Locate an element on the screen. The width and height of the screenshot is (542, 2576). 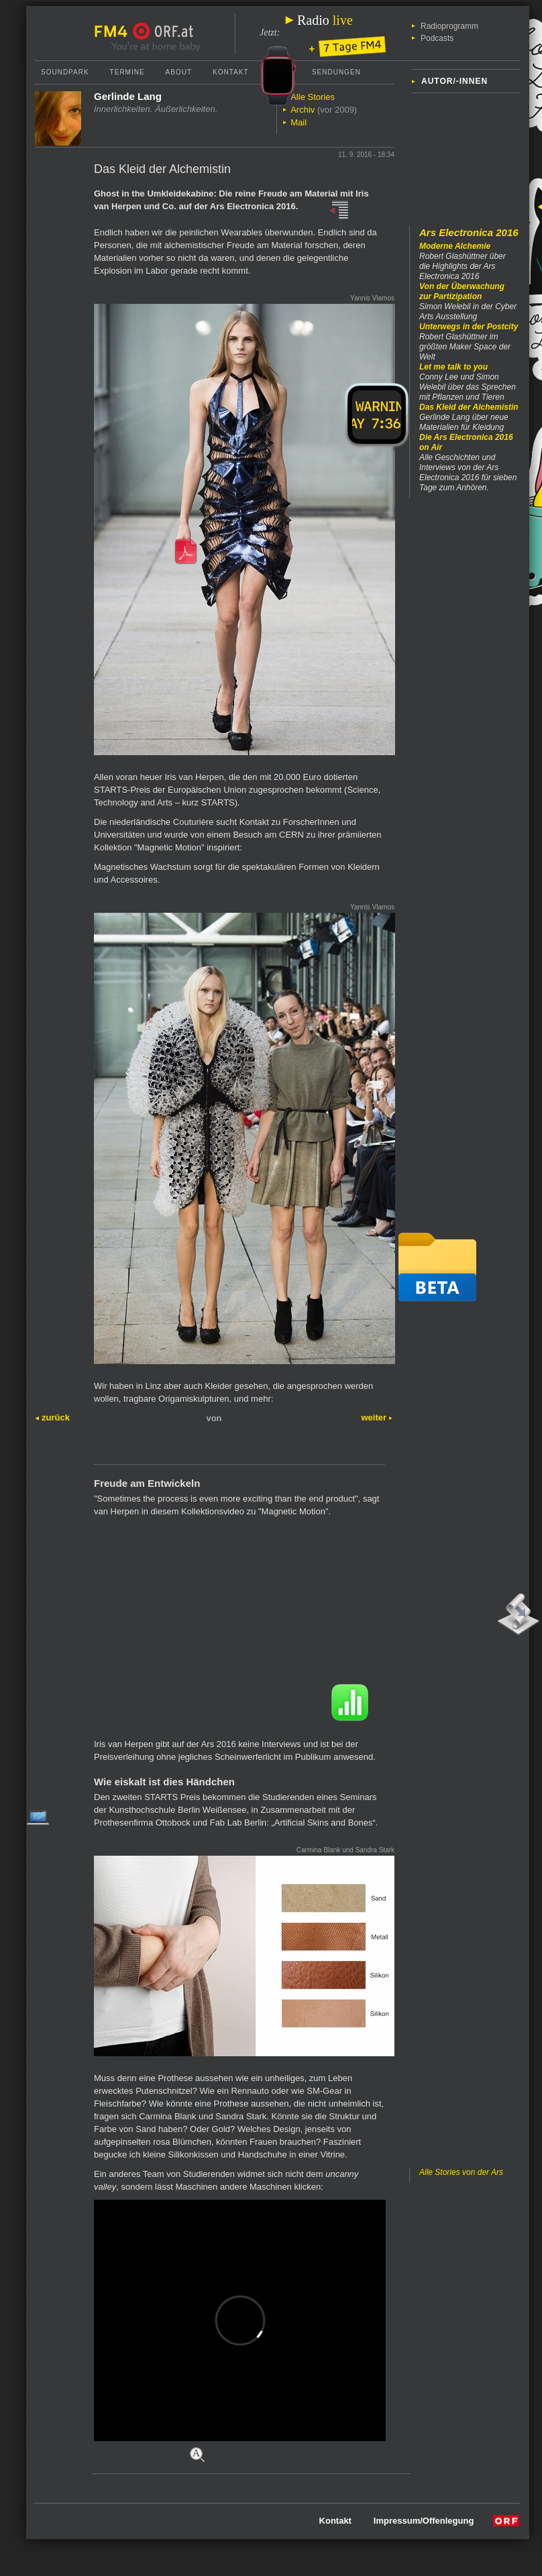
decrease text indentation is located at coordinates (339, 209).